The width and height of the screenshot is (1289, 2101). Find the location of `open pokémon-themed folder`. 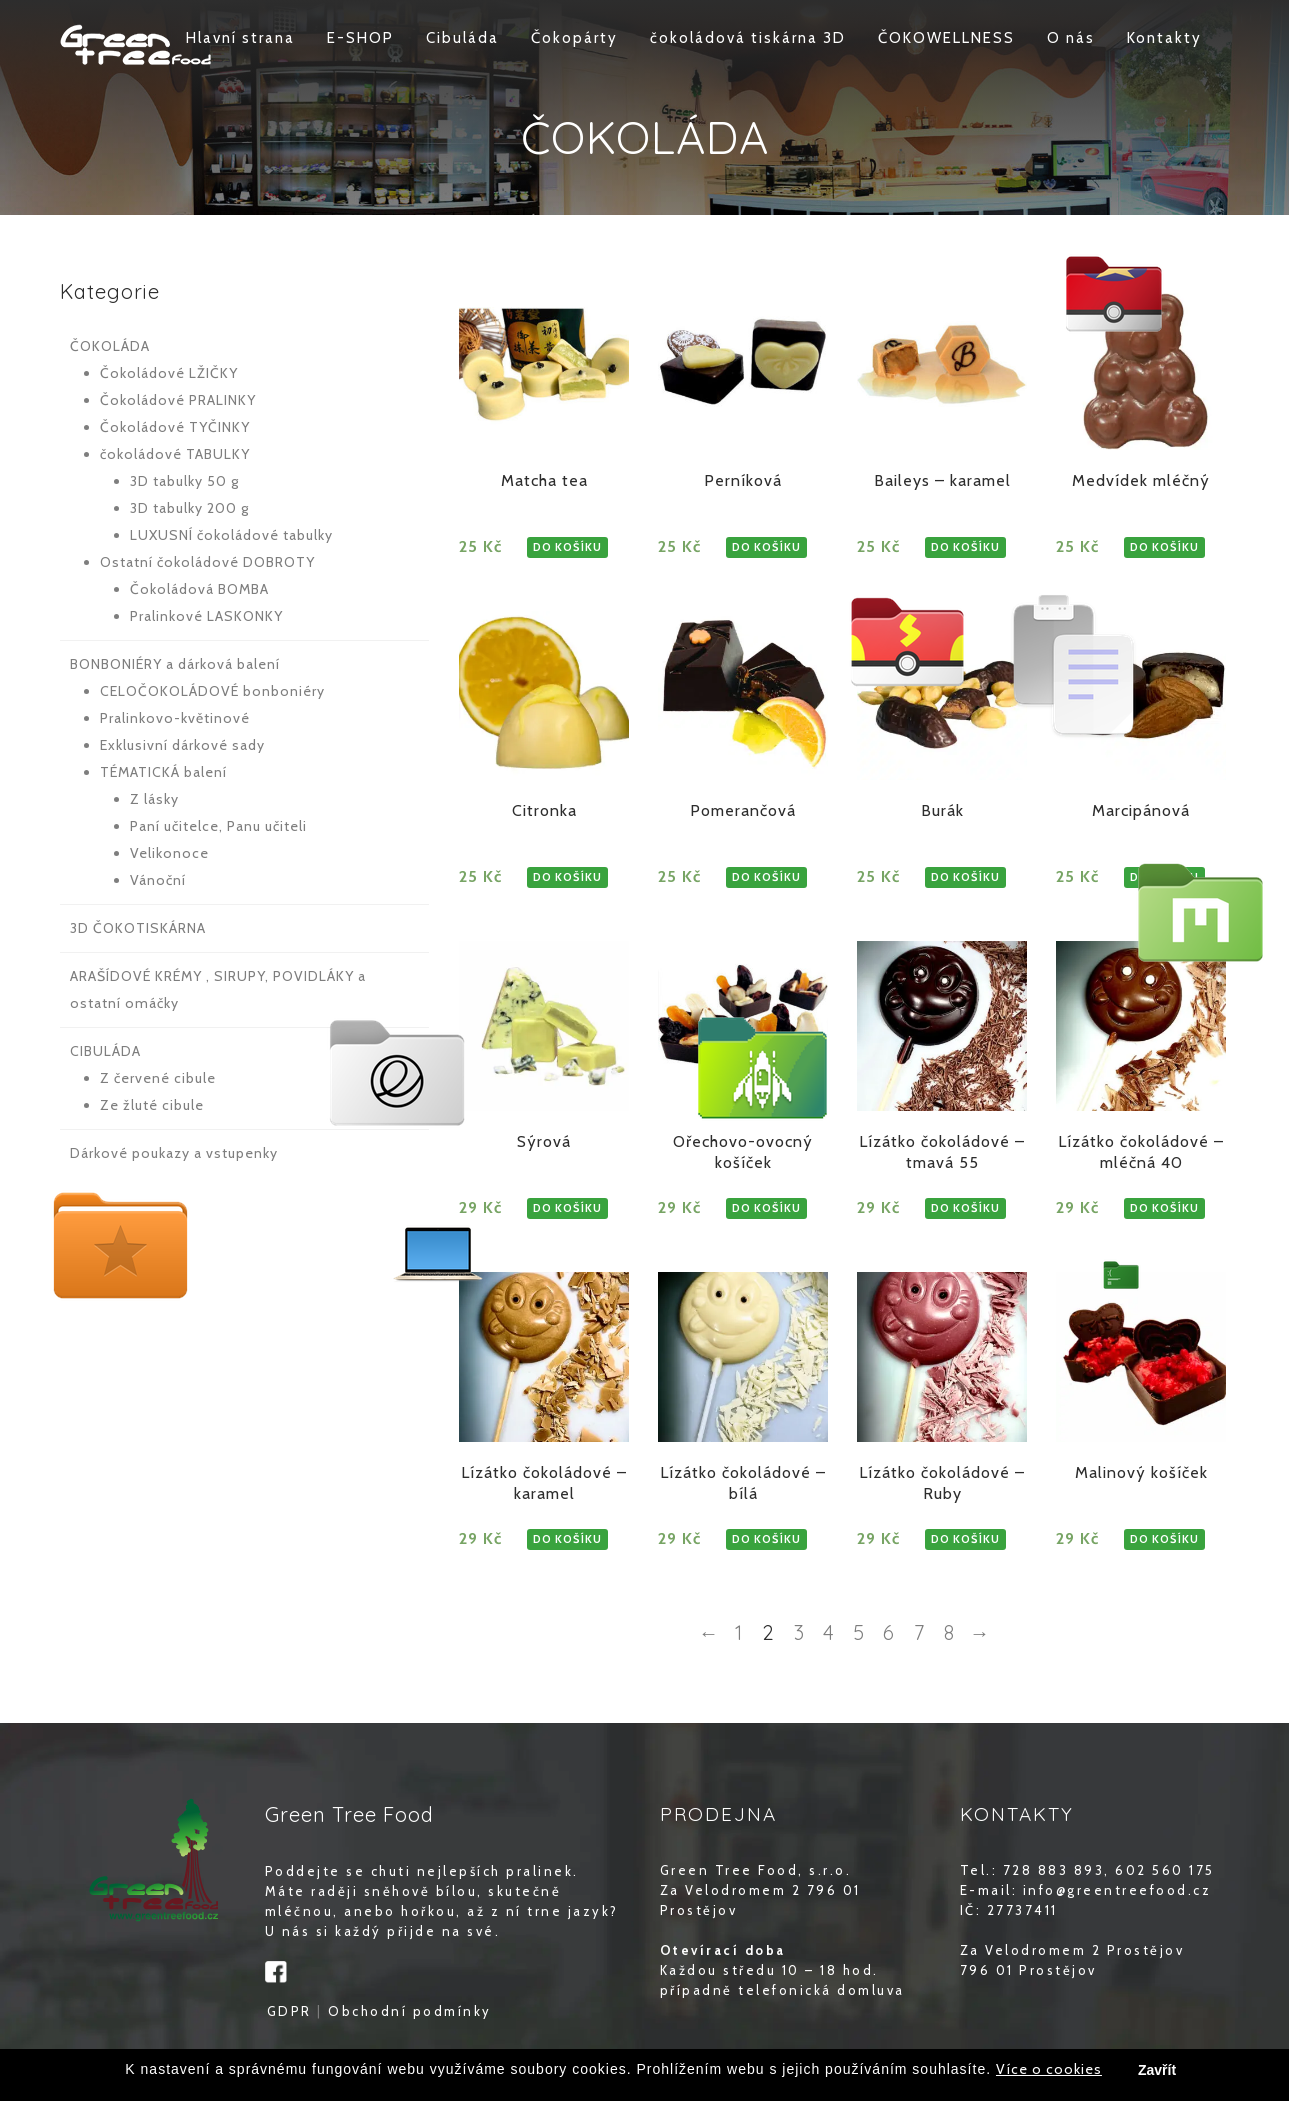

open pokémon-themed folder is located at coordinates (1113, 296).